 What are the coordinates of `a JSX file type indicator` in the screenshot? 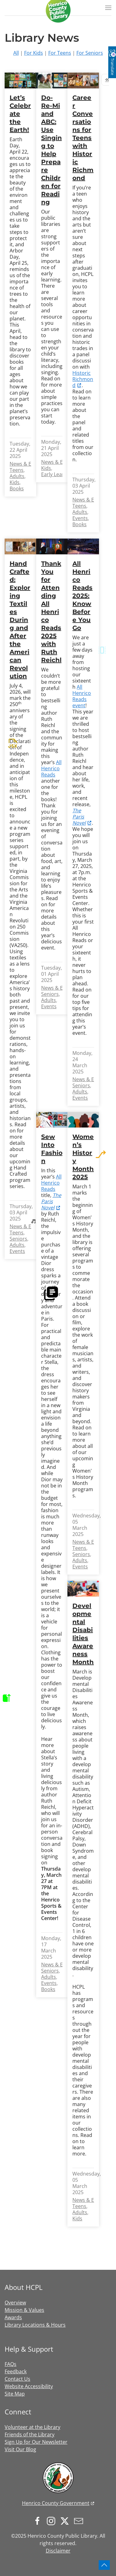 It's located at (13, 743).